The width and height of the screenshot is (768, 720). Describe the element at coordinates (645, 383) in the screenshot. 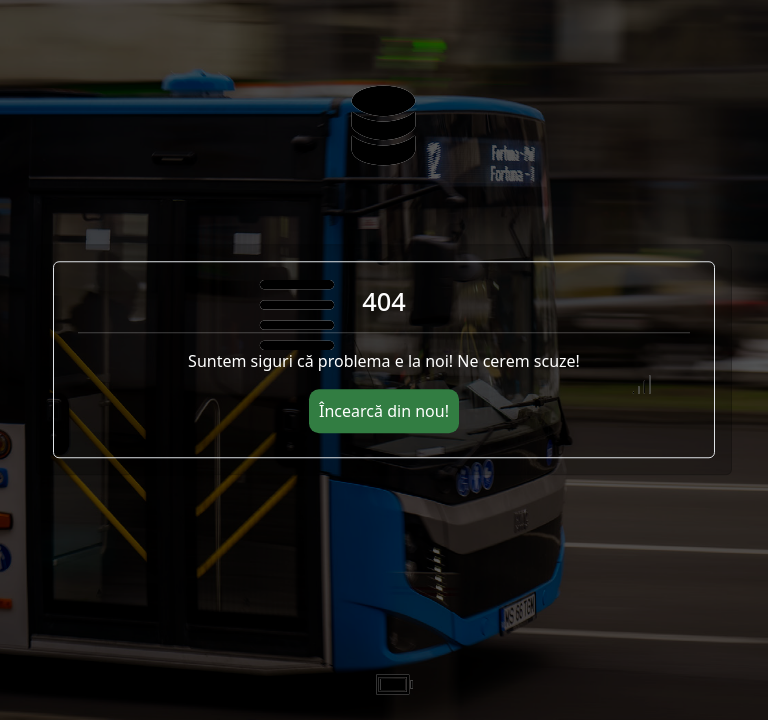

I see `indicates strong cellular network signal` at that location.